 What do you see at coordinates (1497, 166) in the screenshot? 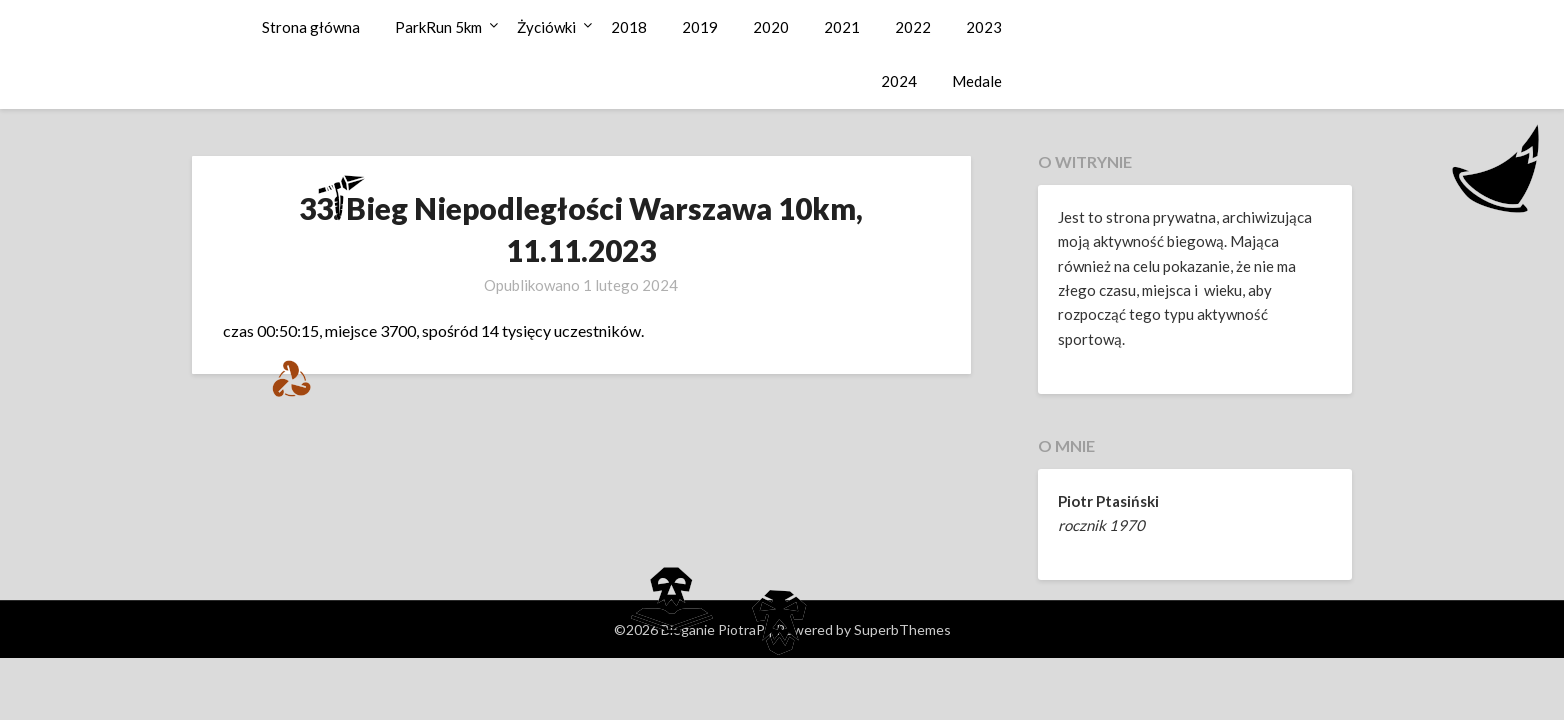
I see `sound an alert or announcement` at bounding box center [1497, 166].